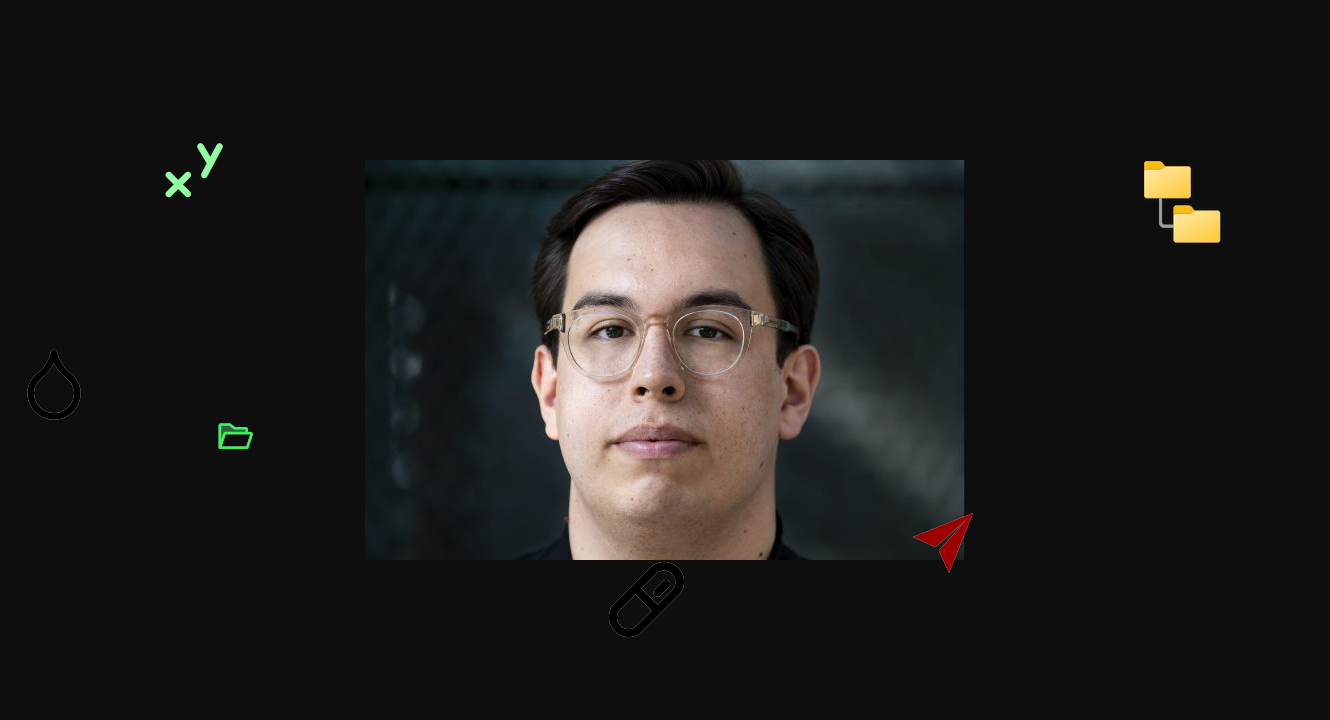 The width and height of the screenshot is (1330, 720). Describe the element at coordinates (234, 435) in the screenshot. I see `access folder contents` at that location.